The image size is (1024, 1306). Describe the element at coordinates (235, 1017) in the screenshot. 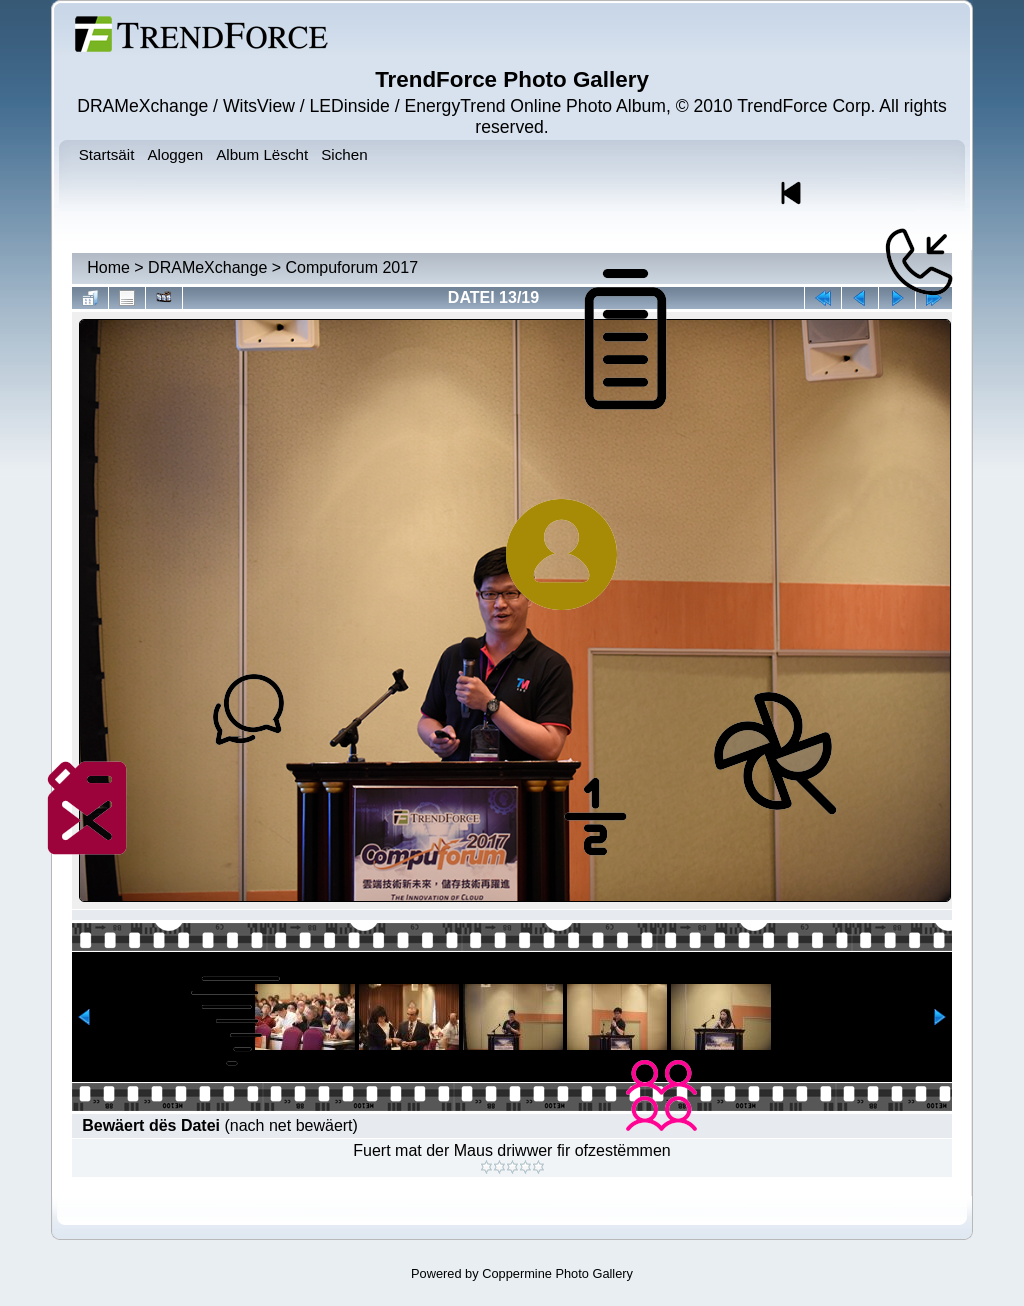

I see `indicates severe weather alert or tornado warning` at that location.